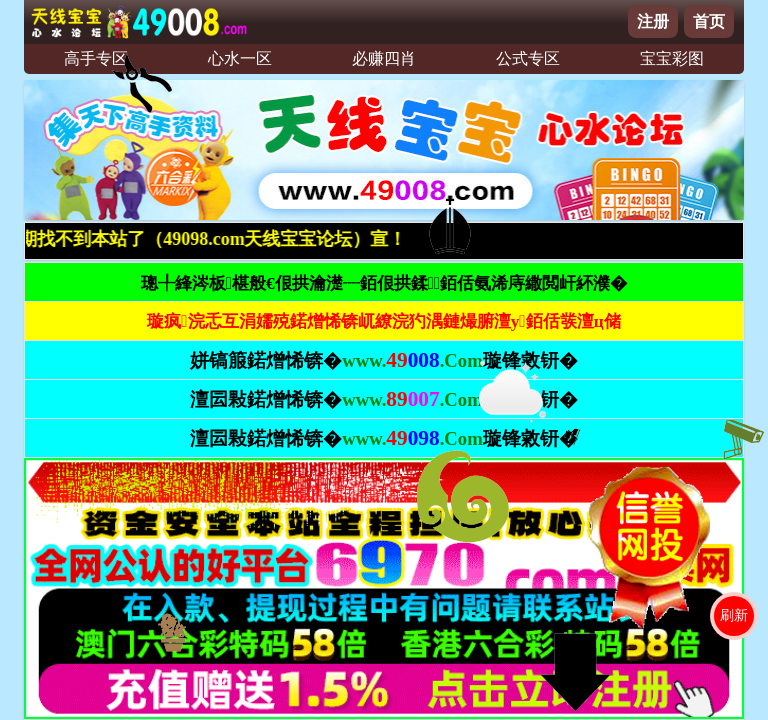 The width and height of the screenshot is (768, 720). Describe the element at coordinates (173, 632) in the screenshot. I see `decorative plant or garden category indicator` at that location.